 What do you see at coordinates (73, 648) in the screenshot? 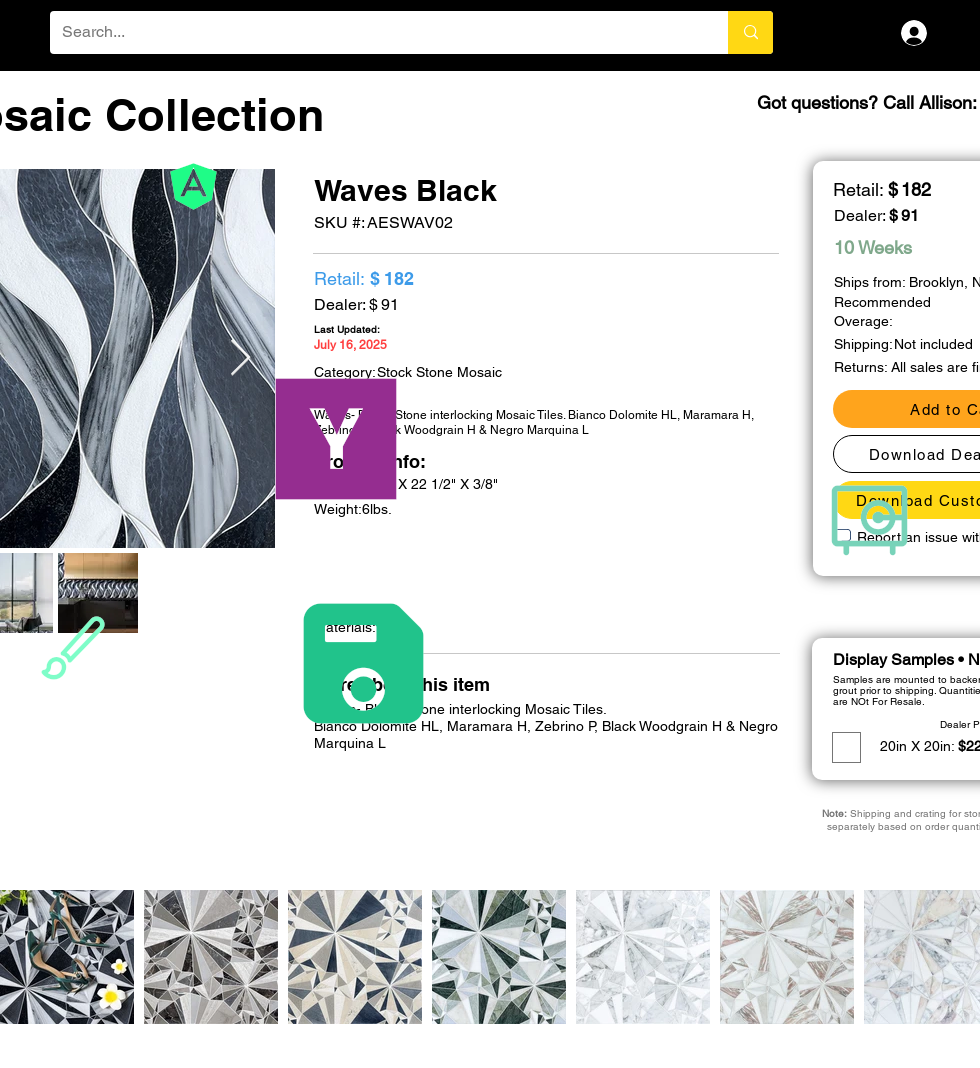
I see `access drawing or painting tools` at bounding box center [73, 648].